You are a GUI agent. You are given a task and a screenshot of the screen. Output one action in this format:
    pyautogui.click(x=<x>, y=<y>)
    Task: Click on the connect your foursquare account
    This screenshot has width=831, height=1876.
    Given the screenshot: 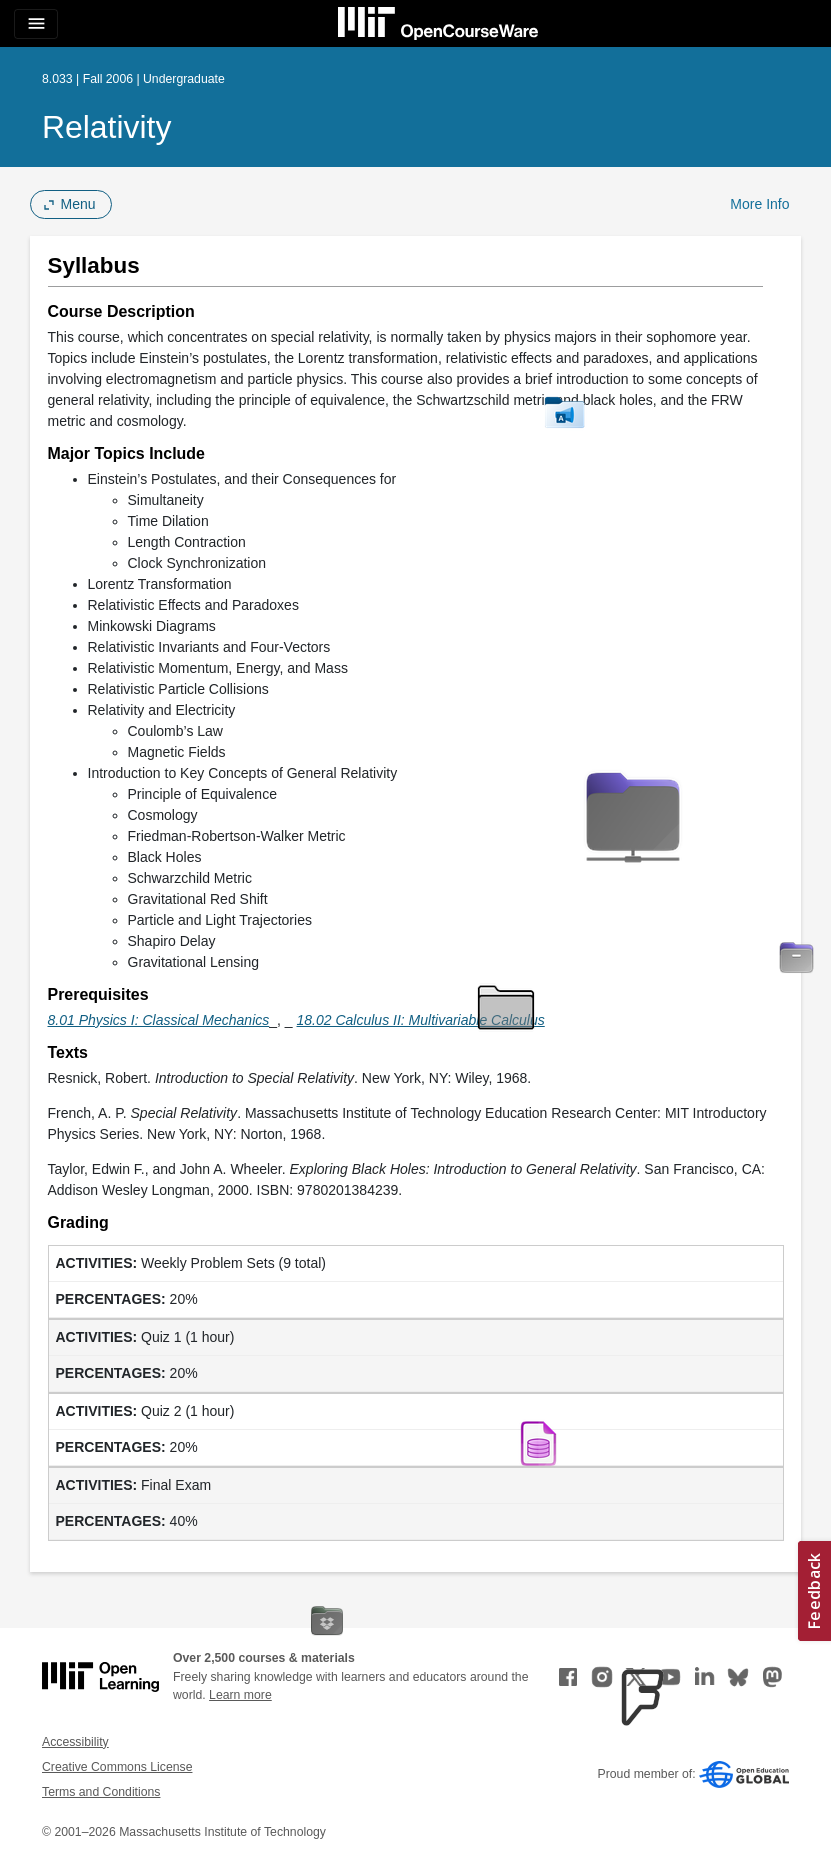 What is the action you would take?
    pyautogui.click(x=640, y=1697)
    